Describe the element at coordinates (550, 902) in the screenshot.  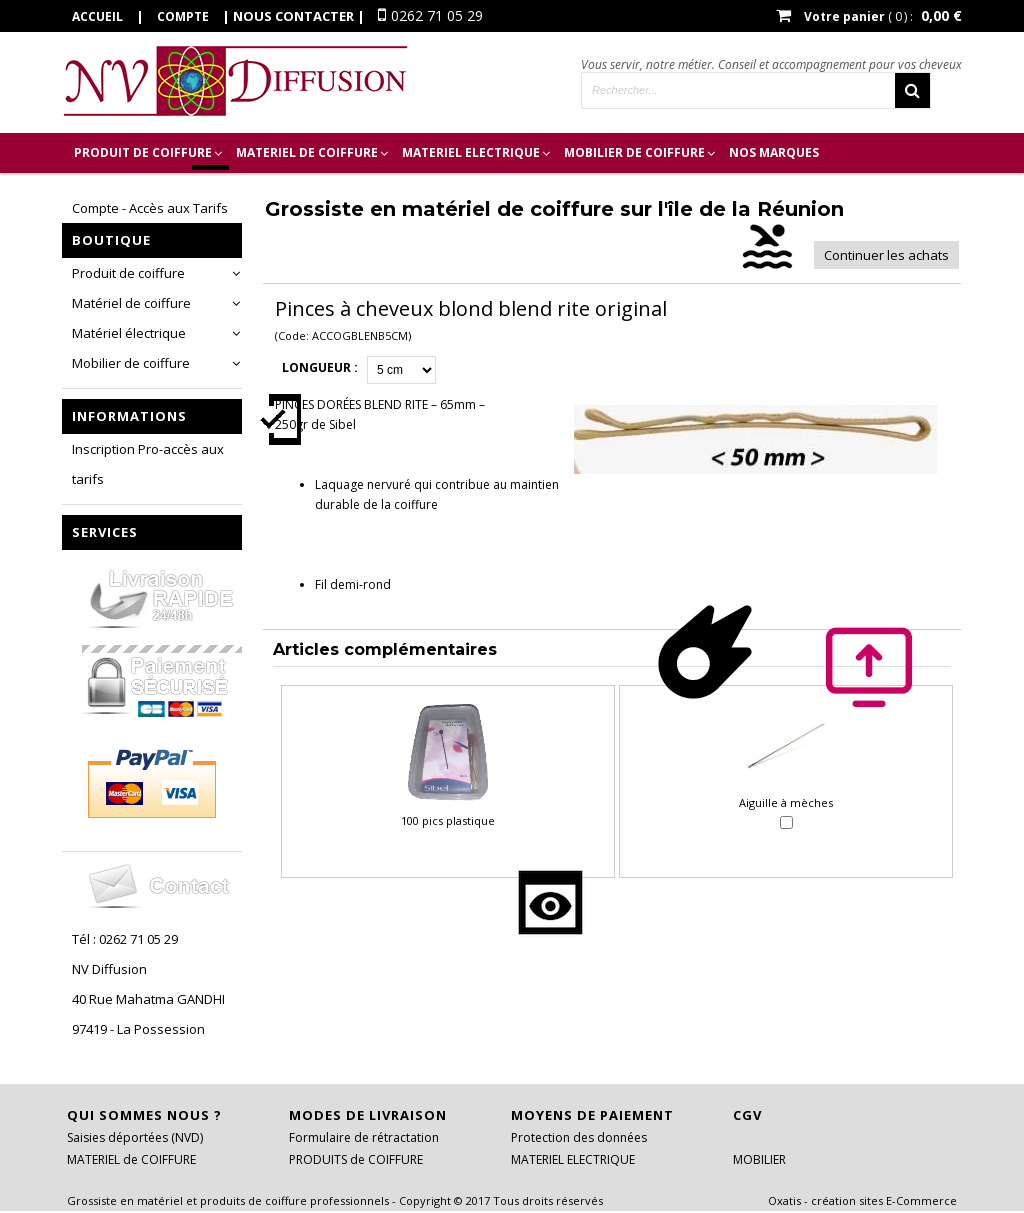
I see `preview file or document before opening` at that location.